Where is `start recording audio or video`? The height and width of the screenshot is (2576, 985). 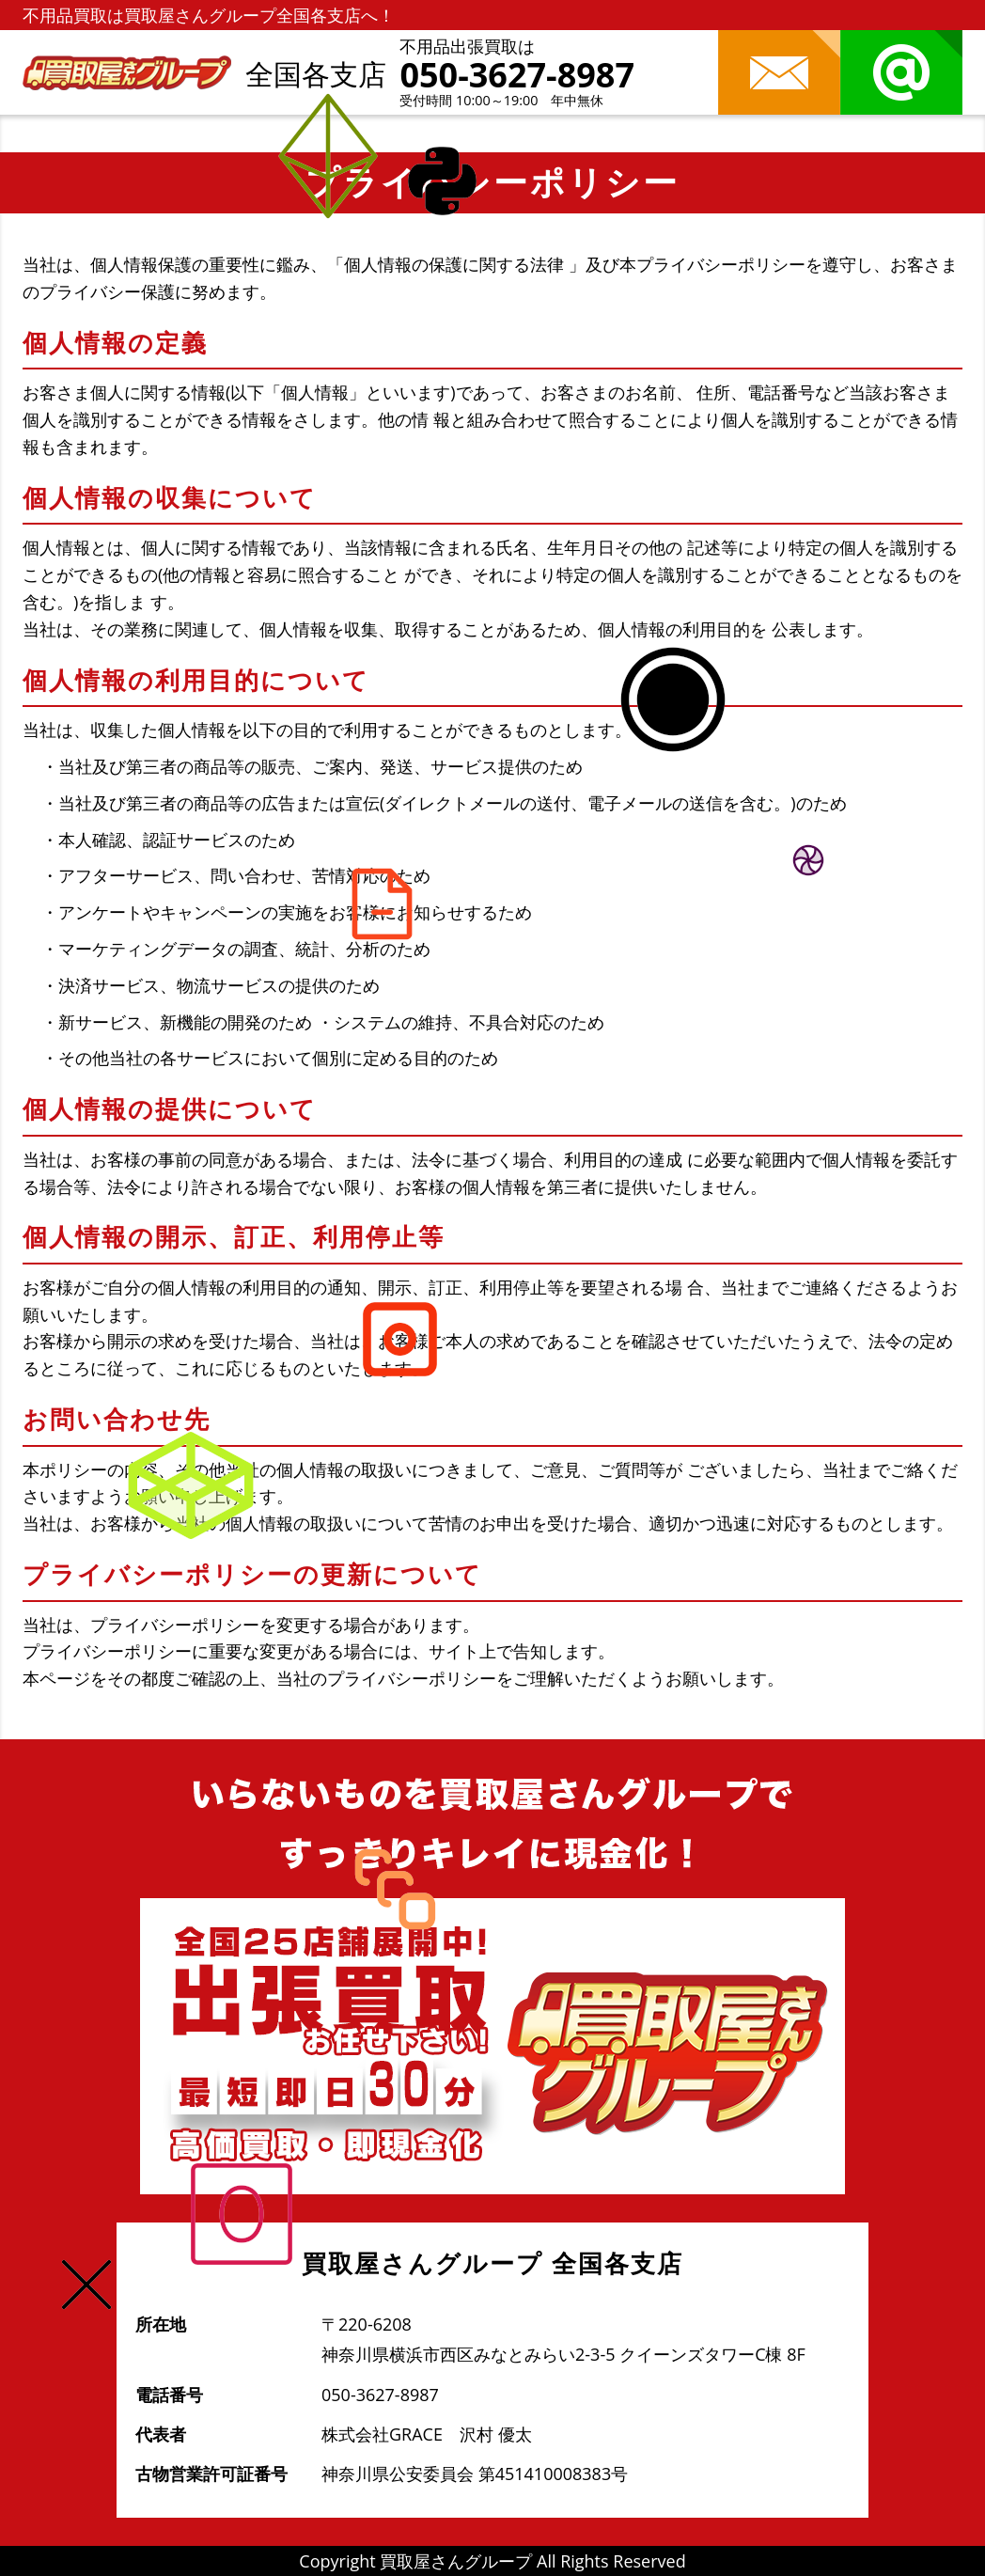 start recording audio or video is located at coordinates (673, 699).